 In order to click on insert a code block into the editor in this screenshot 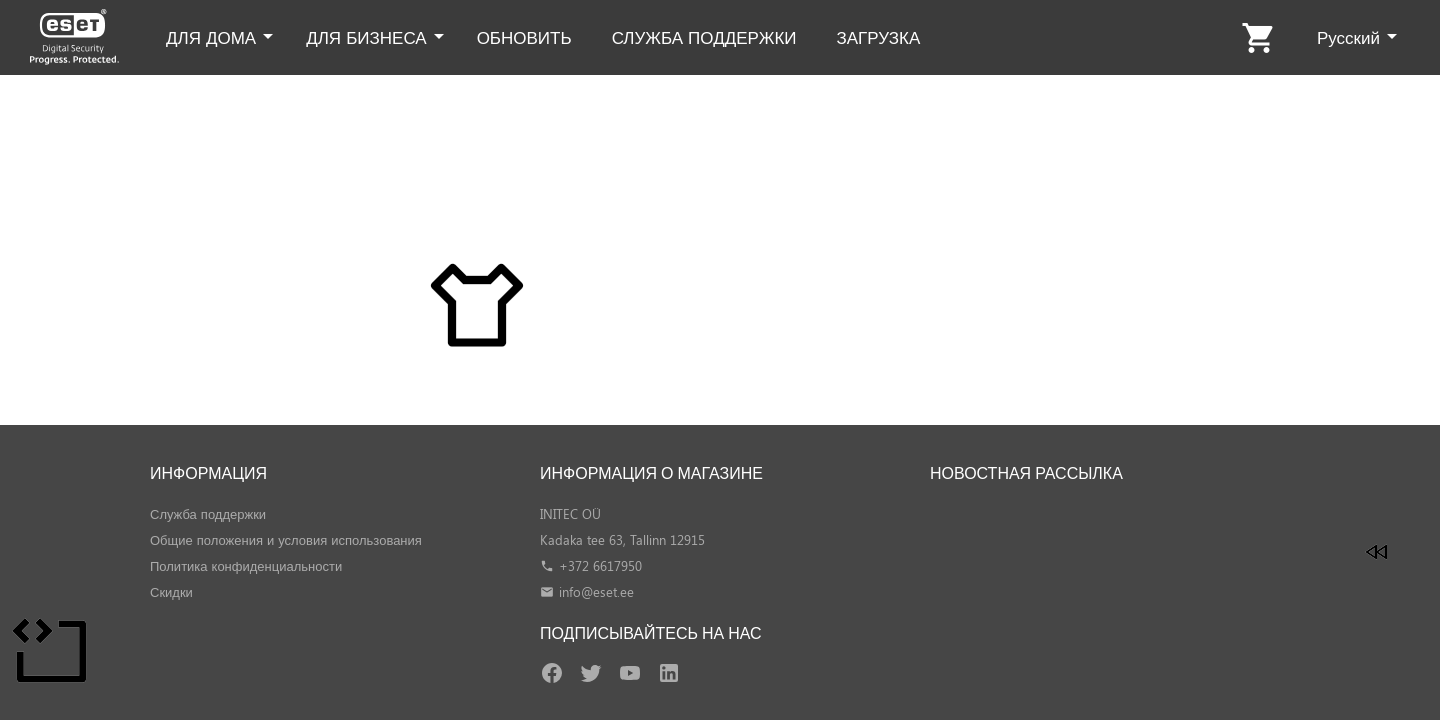, I will do `click(51, 651)`.